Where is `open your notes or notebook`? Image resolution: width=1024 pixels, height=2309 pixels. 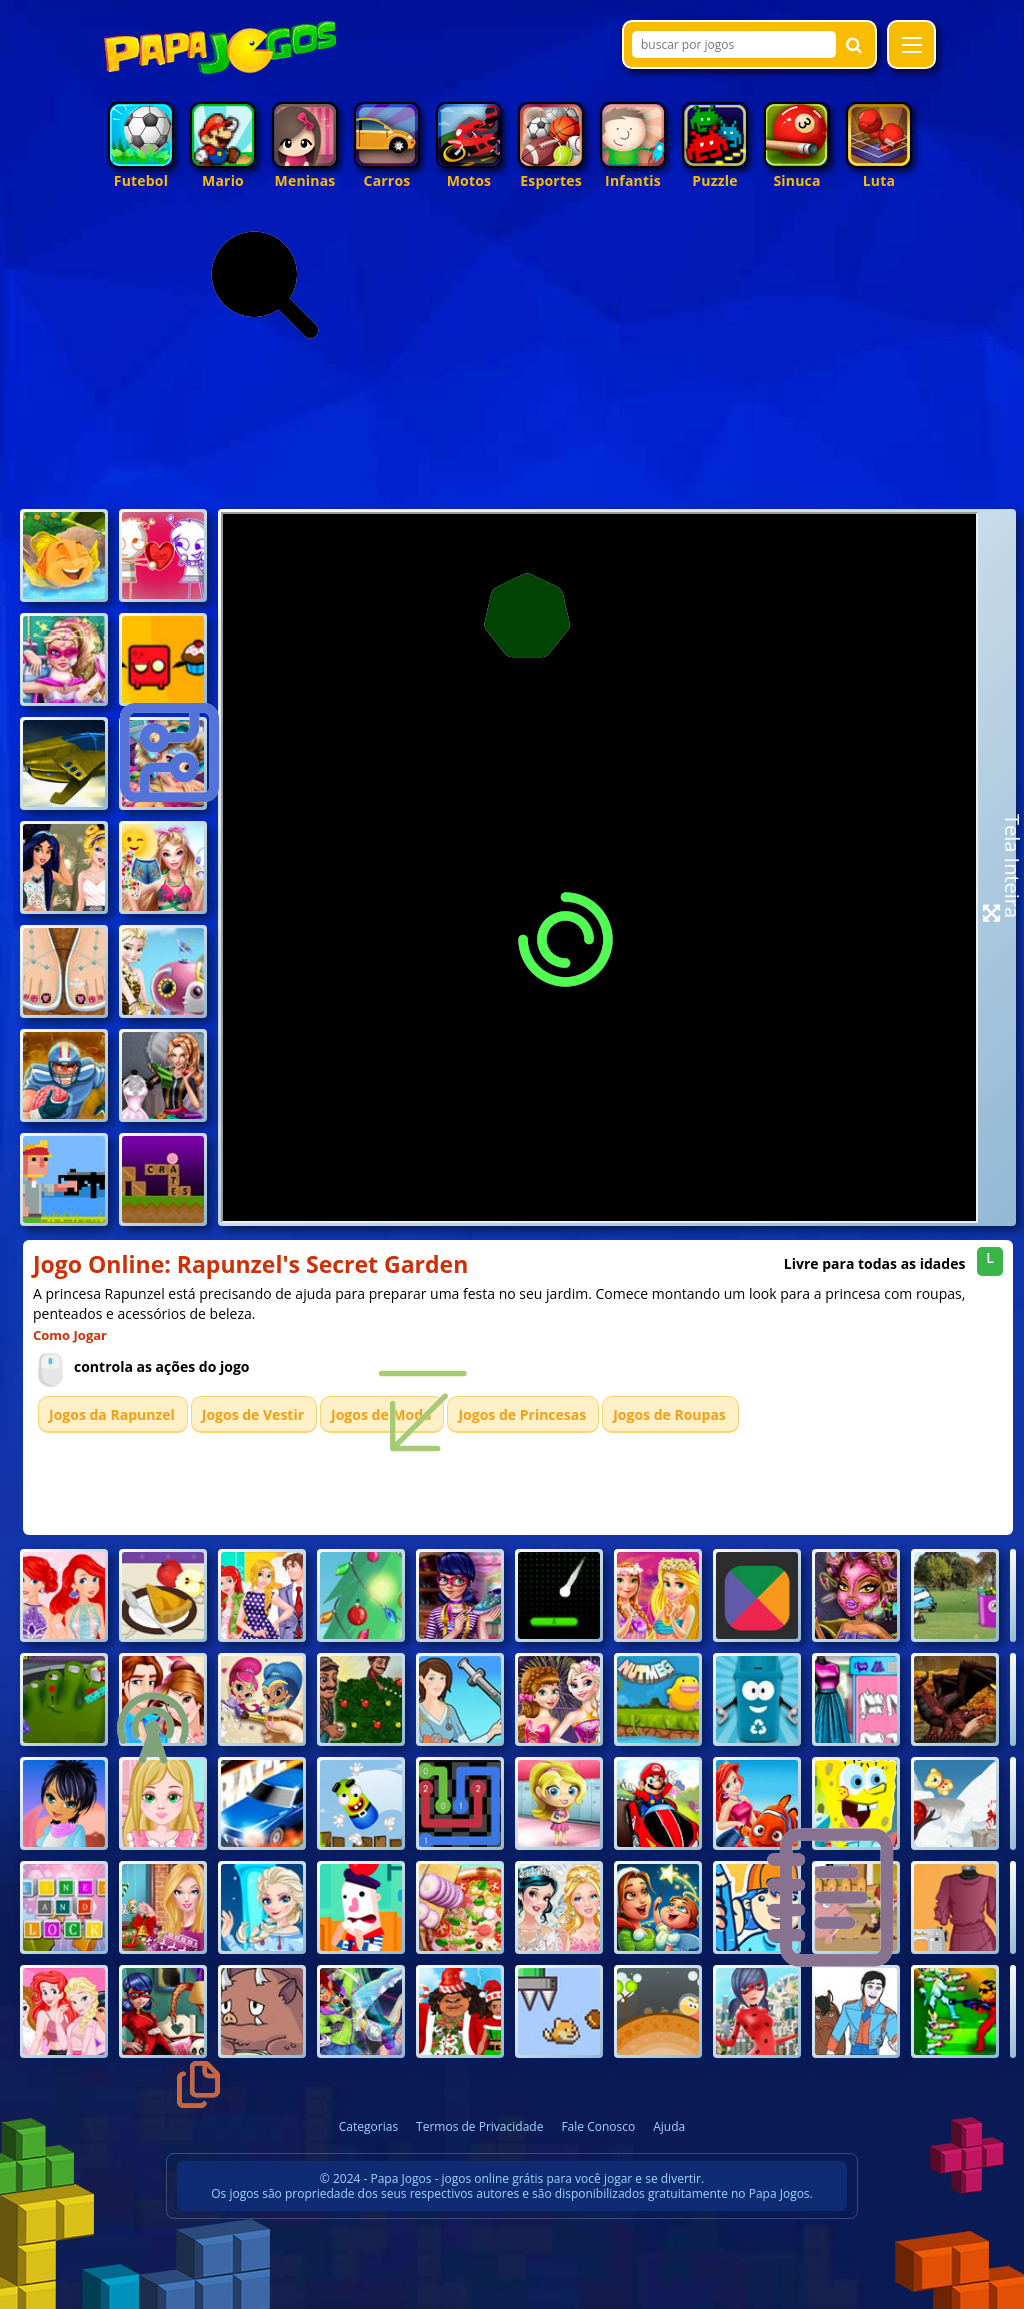
open your notes or notebook is located at coordinates (836, 1897).